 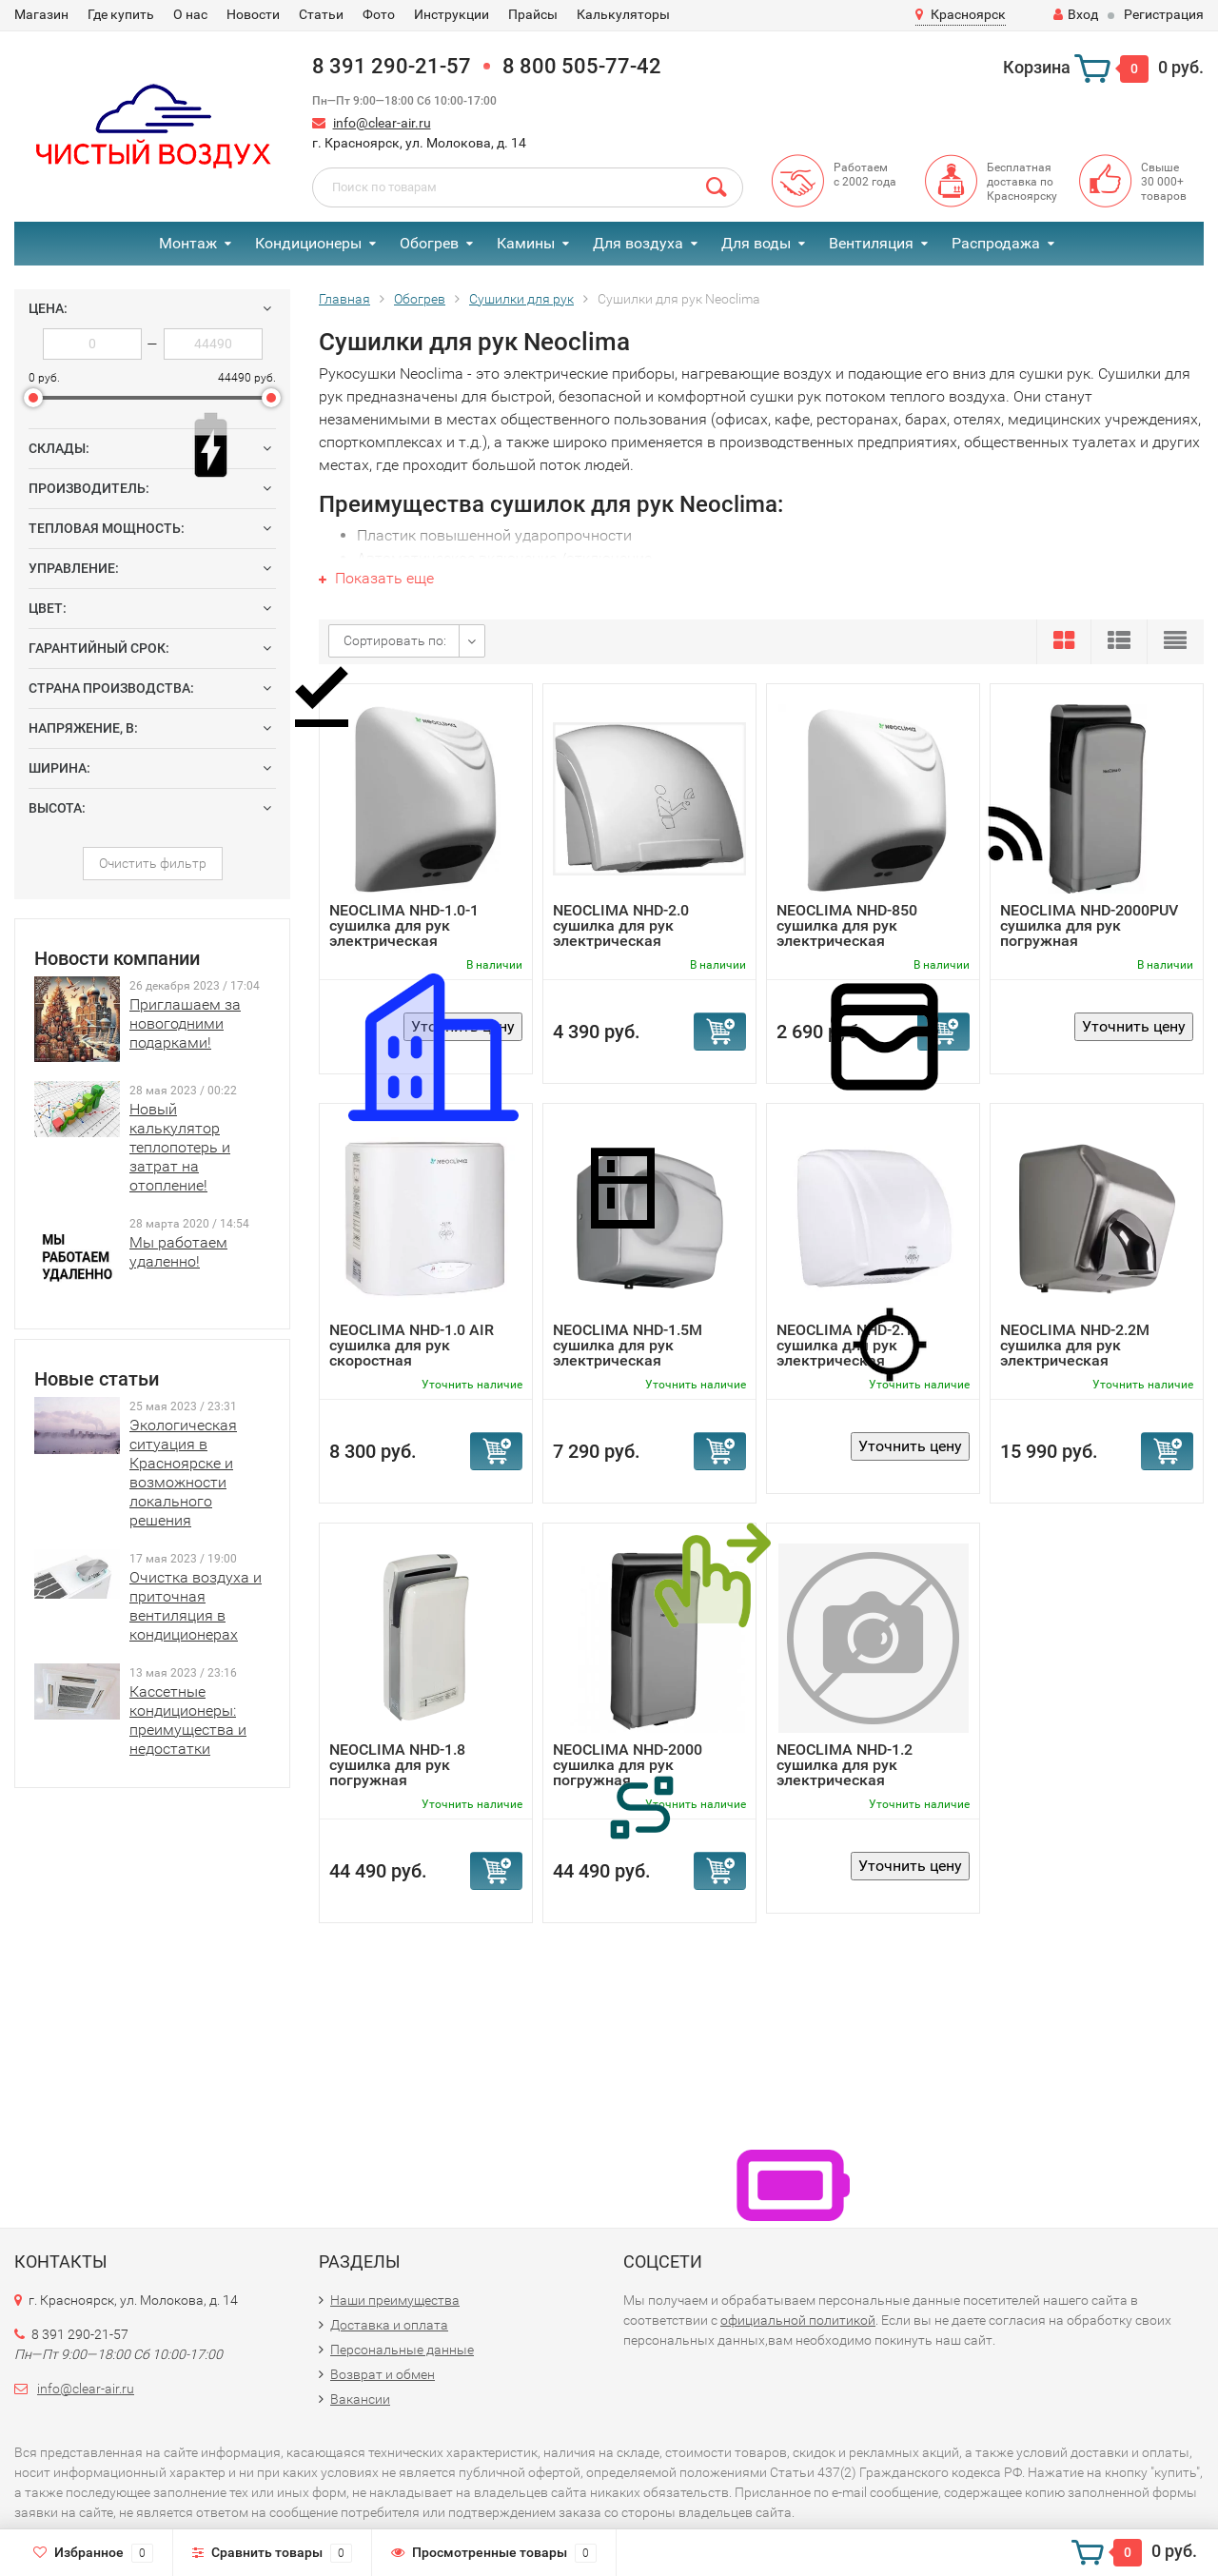 I want to click on access your digital wallet and payment cards, so click(x=884, y=1036).